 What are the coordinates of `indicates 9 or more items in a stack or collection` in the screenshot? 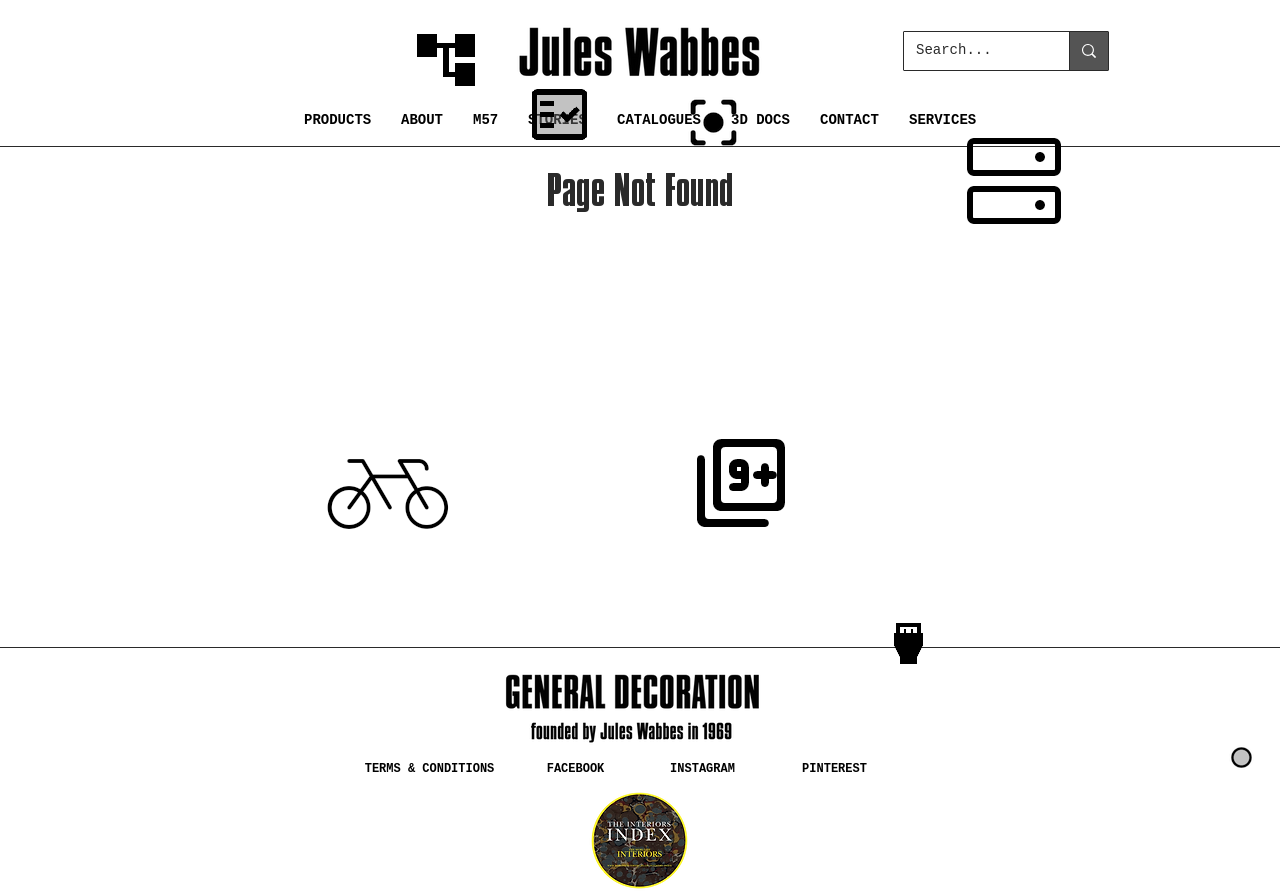 It's located at (741, 483).